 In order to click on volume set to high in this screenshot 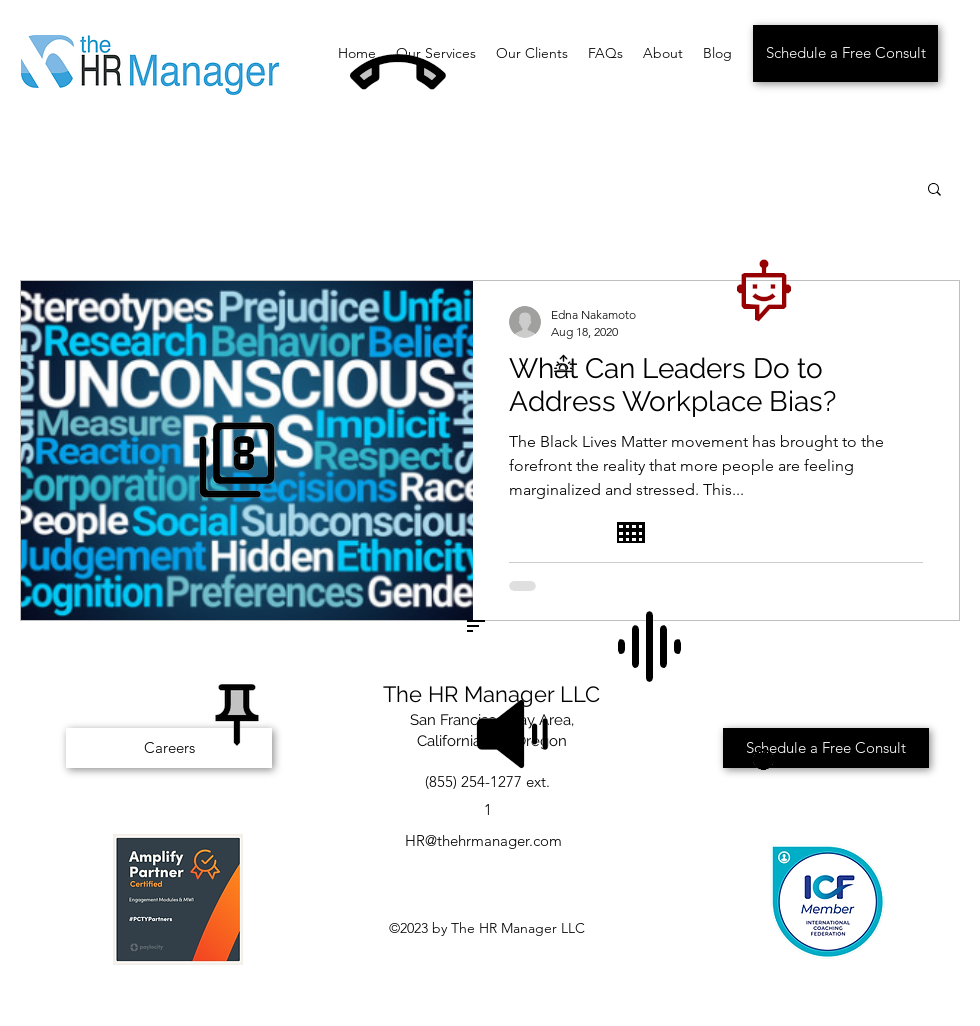, I will do `click(511, 734)`.